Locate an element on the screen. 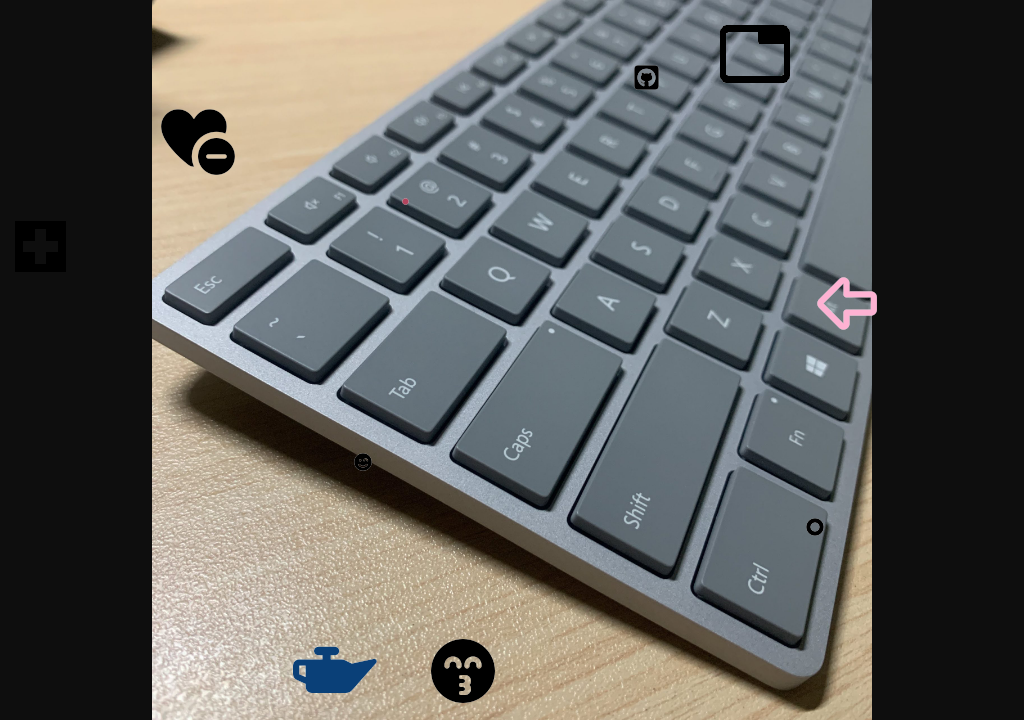 The width and height of the screenshot is (1024, 720). go back to the previous screen is located at coordinates (846, 303).